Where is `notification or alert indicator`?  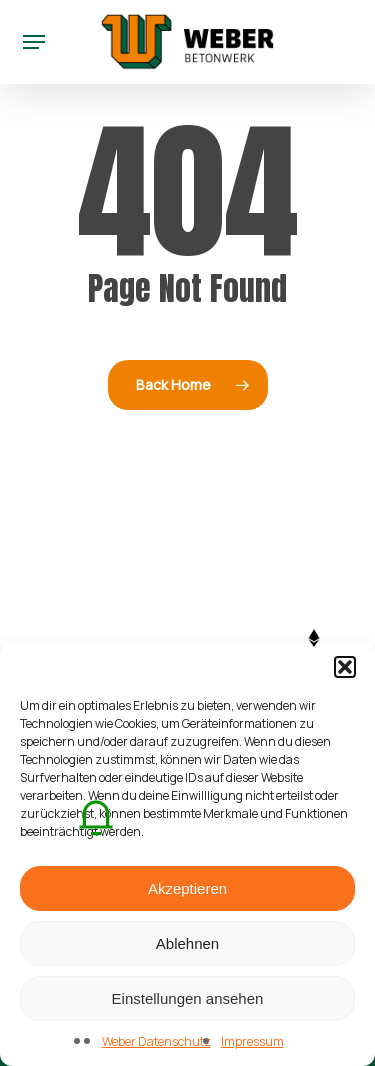 notification or alert indicator is located at coordinates (96, 817).